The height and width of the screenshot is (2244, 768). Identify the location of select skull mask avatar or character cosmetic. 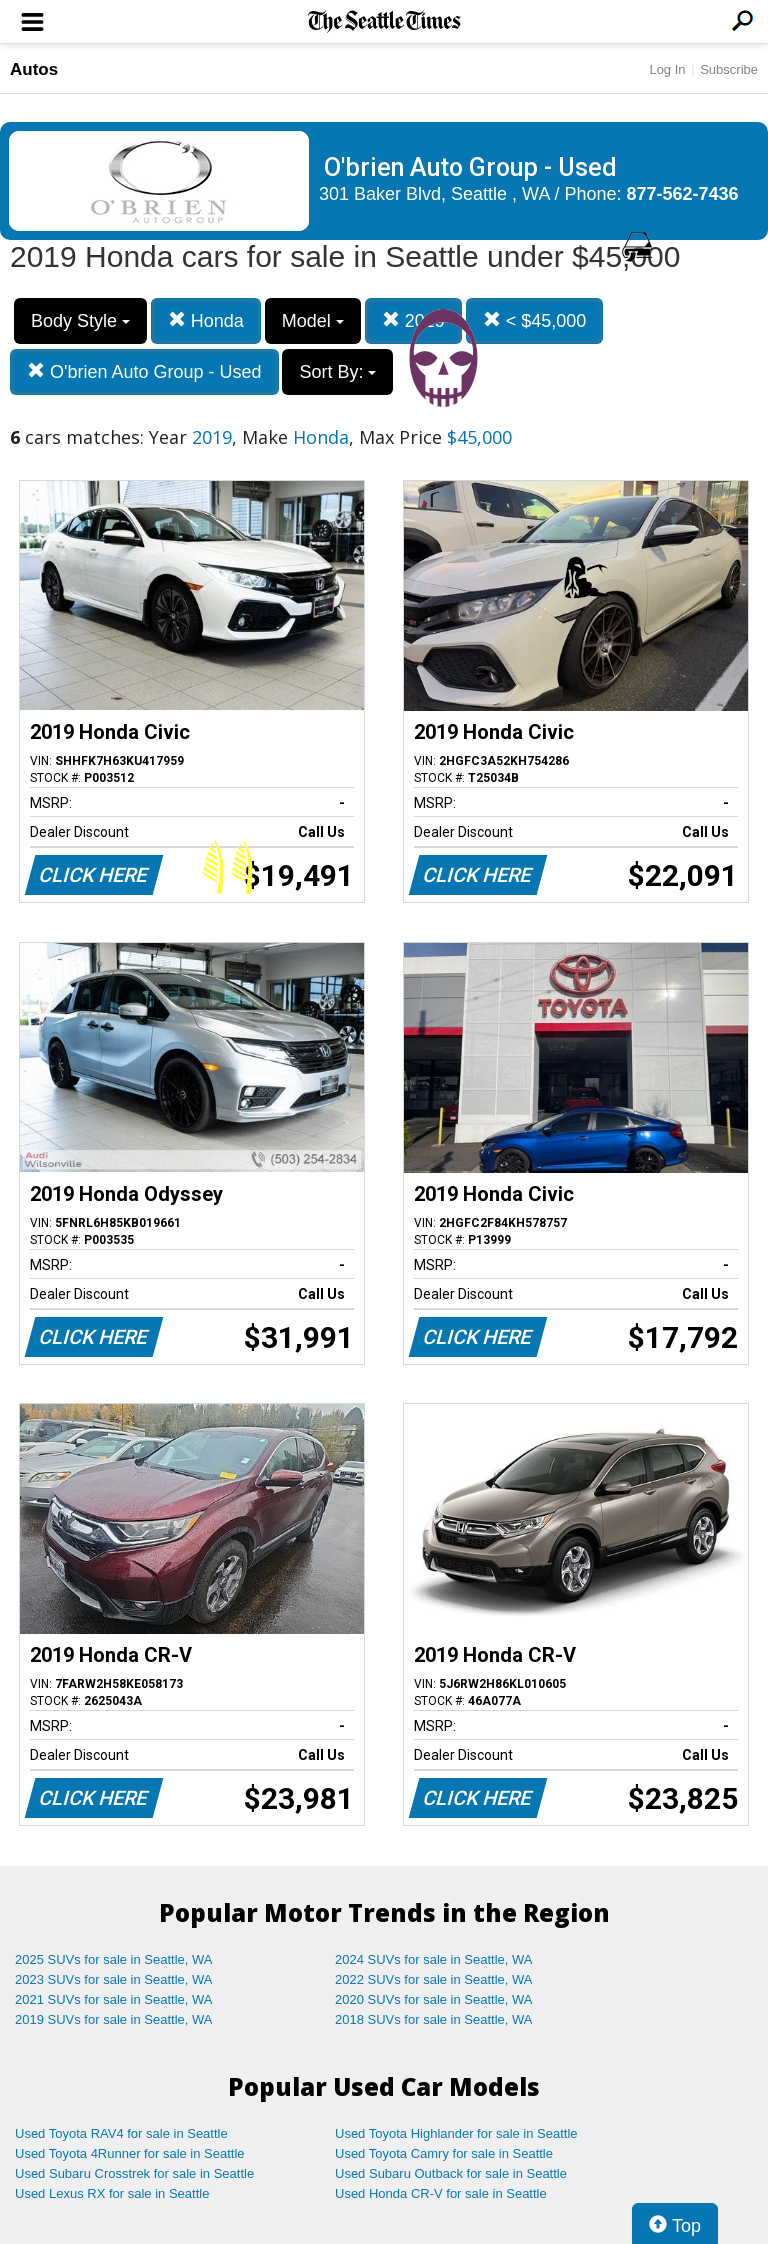
(443, 358).